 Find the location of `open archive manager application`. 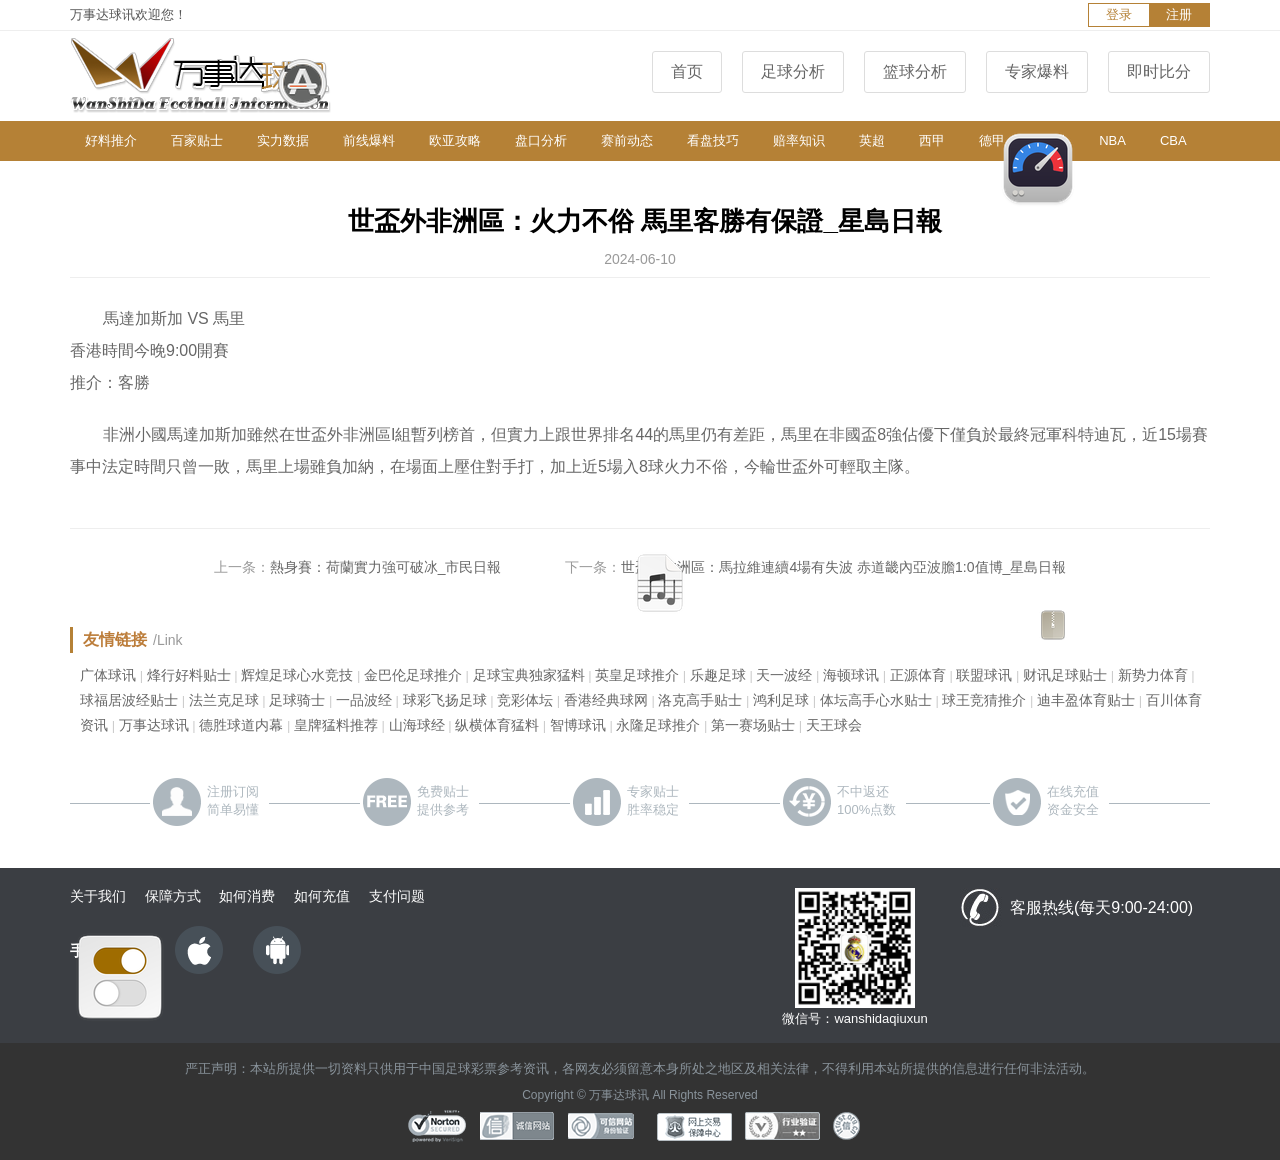

open archive manager application is located at coordinates (1053, 625).